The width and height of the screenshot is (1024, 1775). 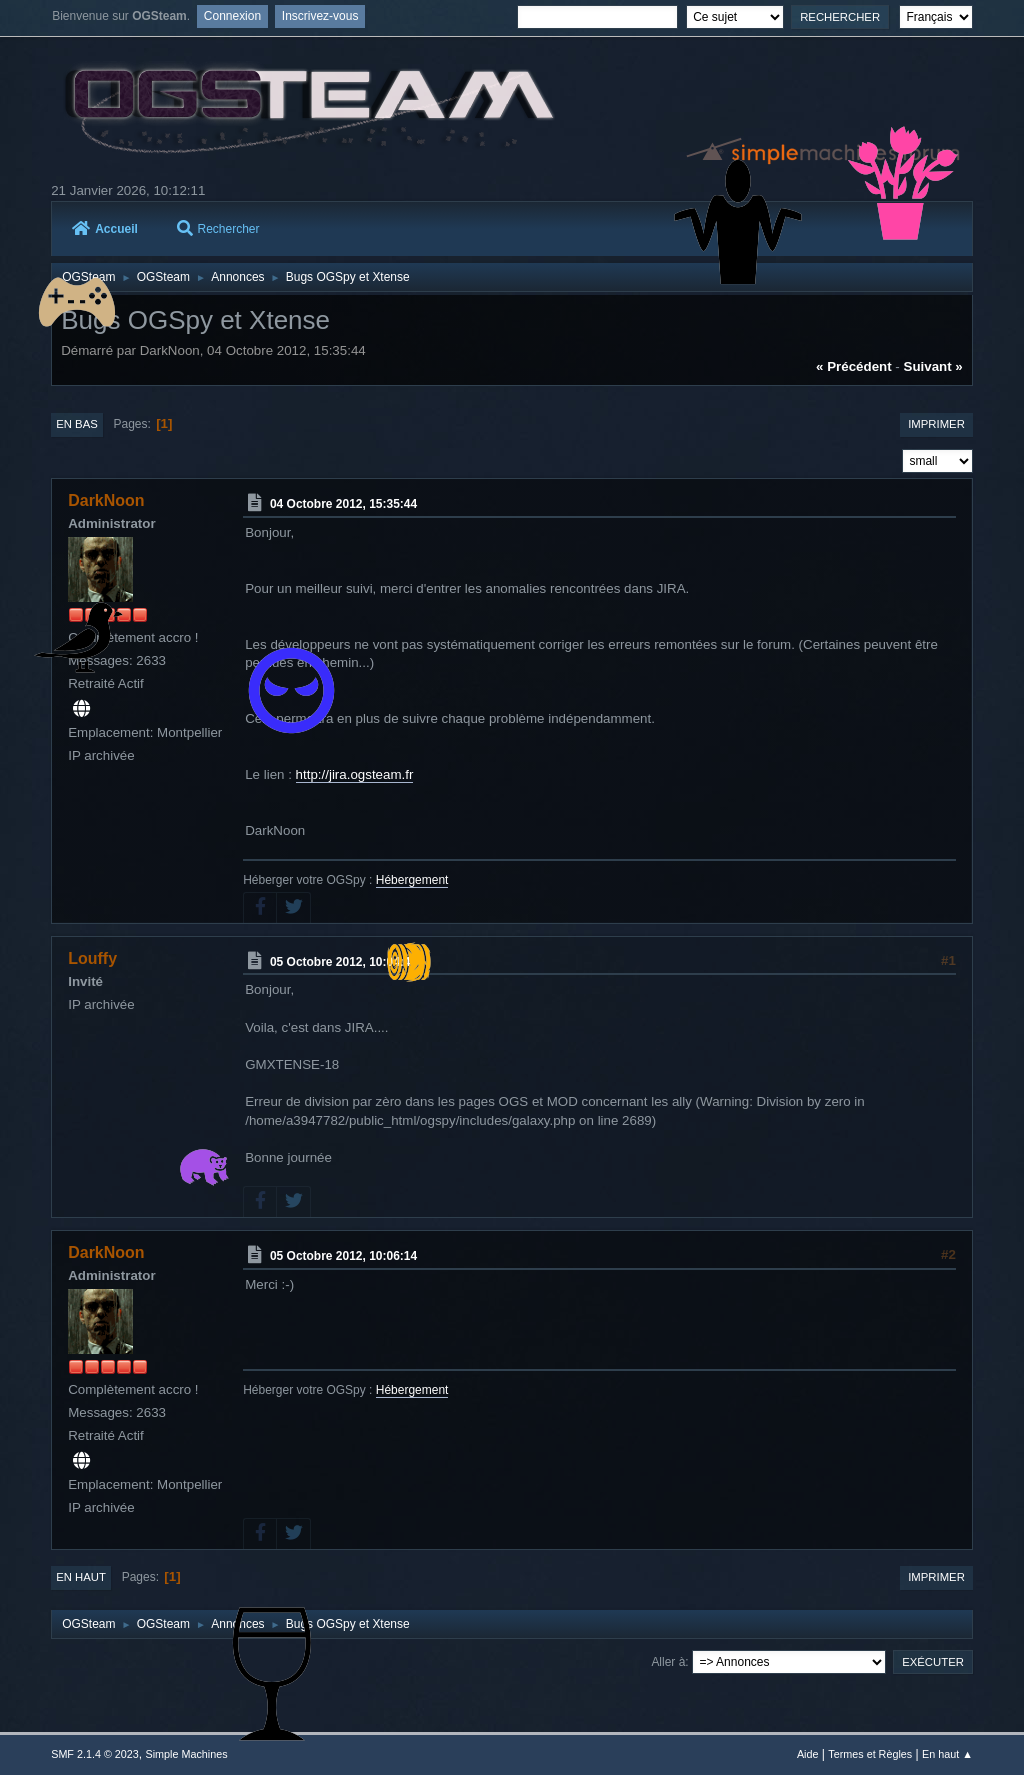 What do you see at coordinates (291, 690) in the screenshot?
I see `indicates overkill or excessive damage in gameplay` at bounding box center [291, 690].